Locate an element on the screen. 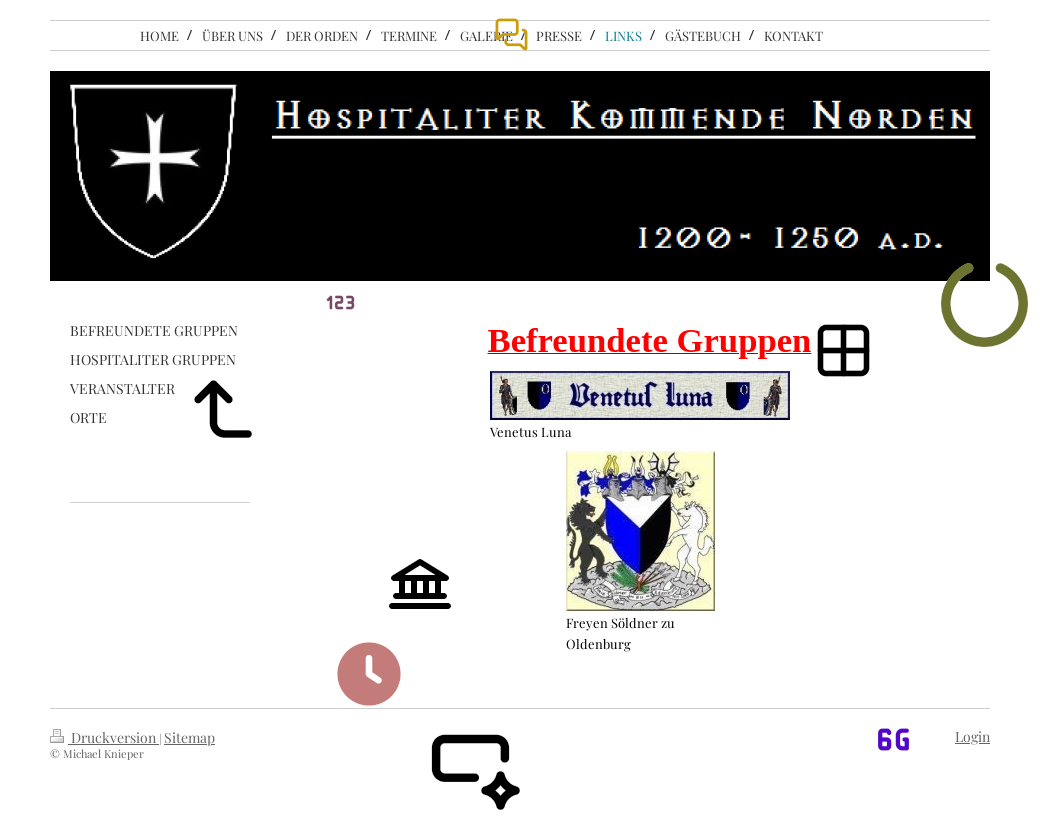  indicates 6G network connectivity status is located at coordinates (893, 739).